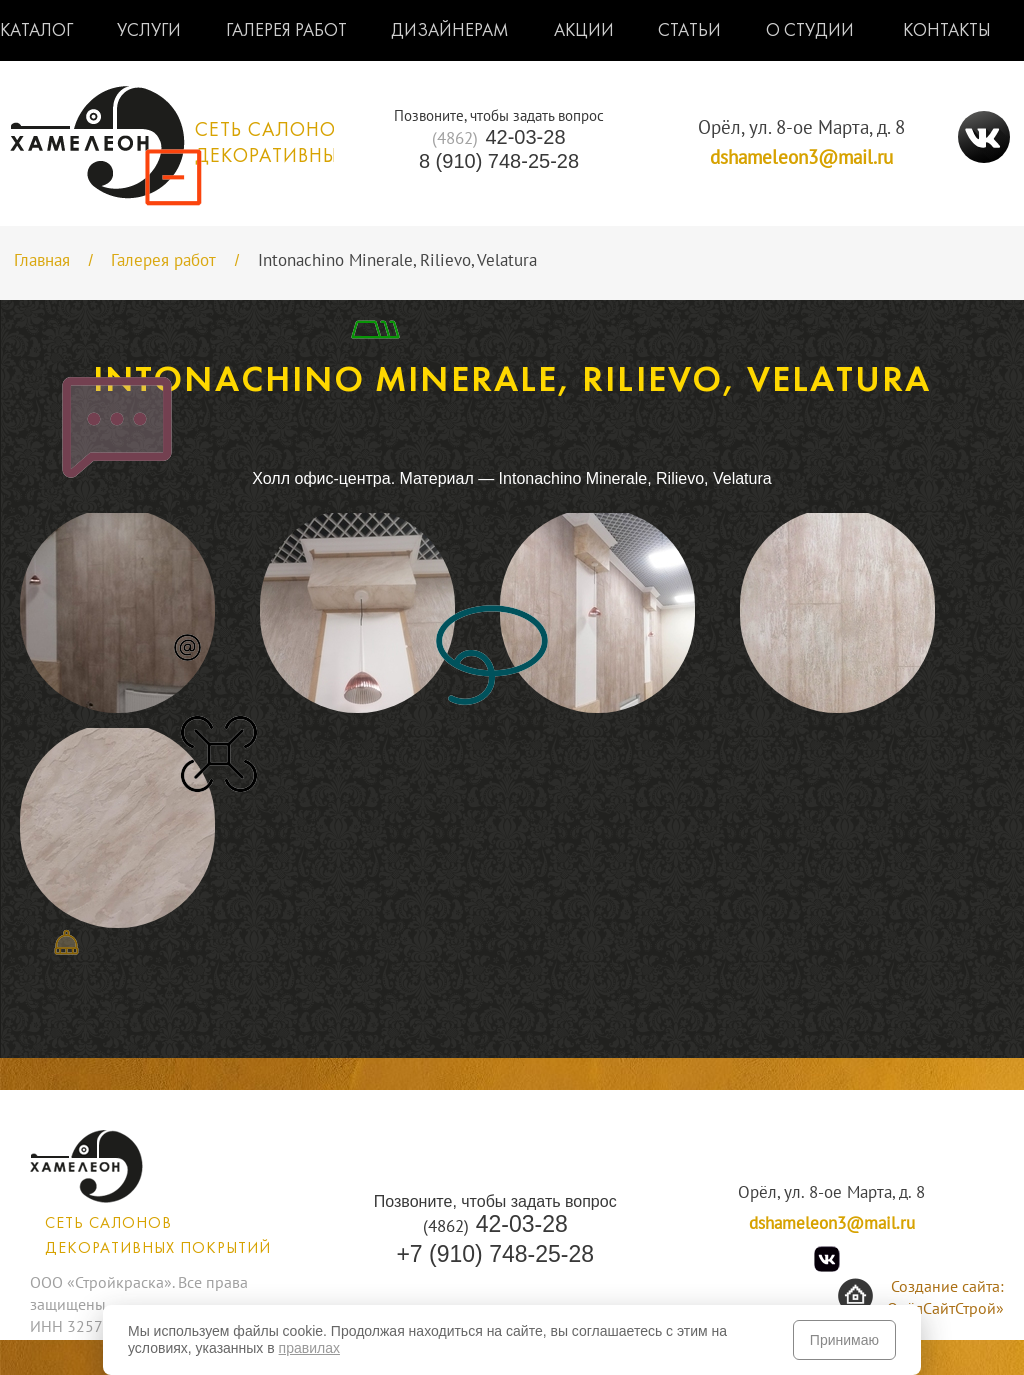 The width and height of the screenshot is (1024, 1375). Describe the element at coordinates (375, 329) in the screenshot. I see `switch between open tabs` at that location.